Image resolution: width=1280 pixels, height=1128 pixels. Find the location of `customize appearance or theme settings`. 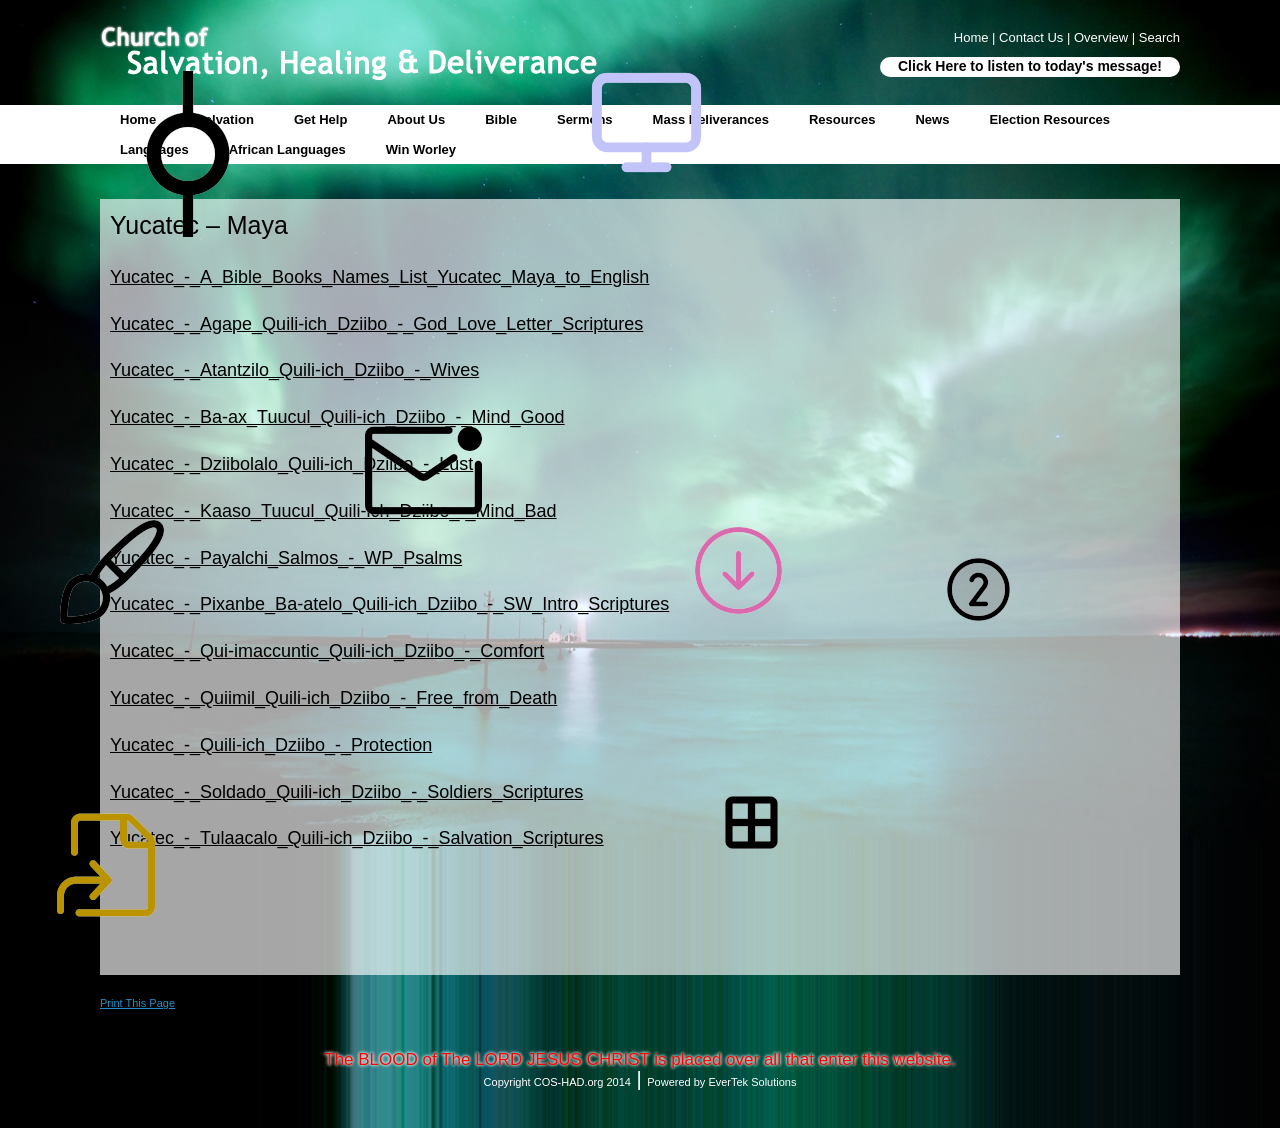

customize appearance or theme settings is located at coordinates (111, 571).